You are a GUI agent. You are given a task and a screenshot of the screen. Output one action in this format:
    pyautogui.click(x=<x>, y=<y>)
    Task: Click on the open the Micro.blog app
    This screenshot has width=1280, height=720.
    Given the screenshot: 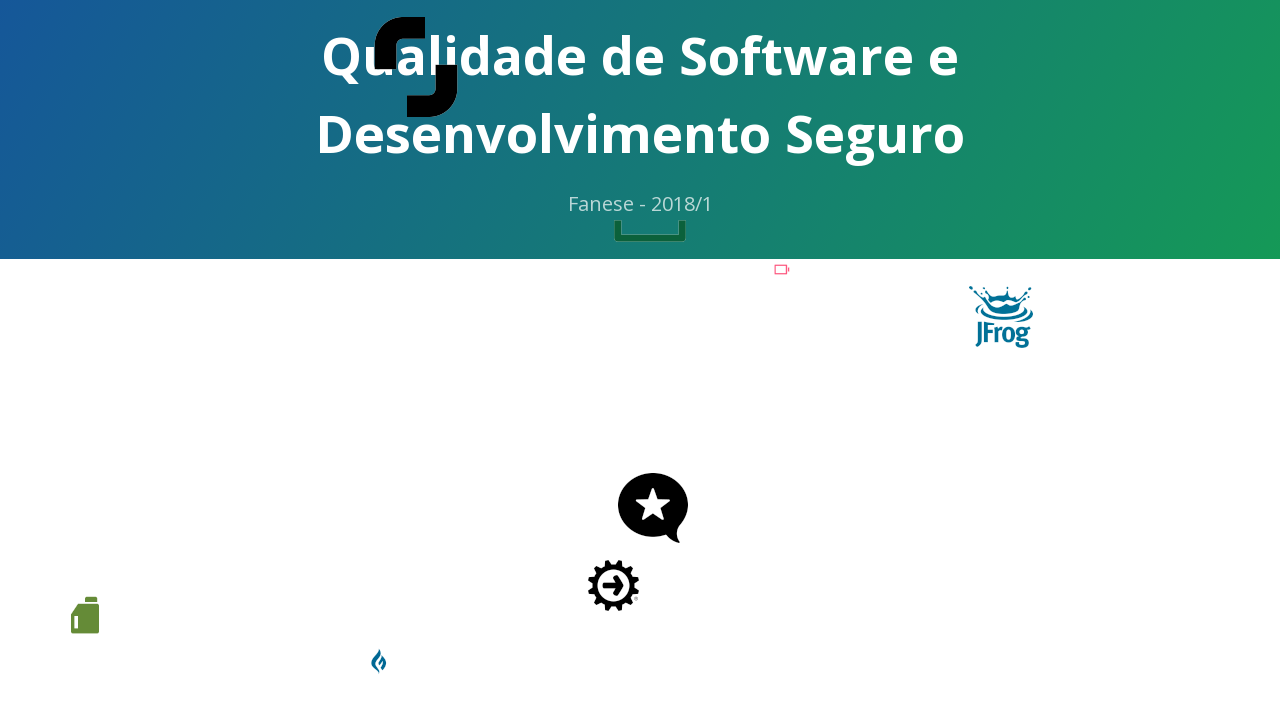 What is the action you would take?
    pyautogui.click(x=653, y=508)
    